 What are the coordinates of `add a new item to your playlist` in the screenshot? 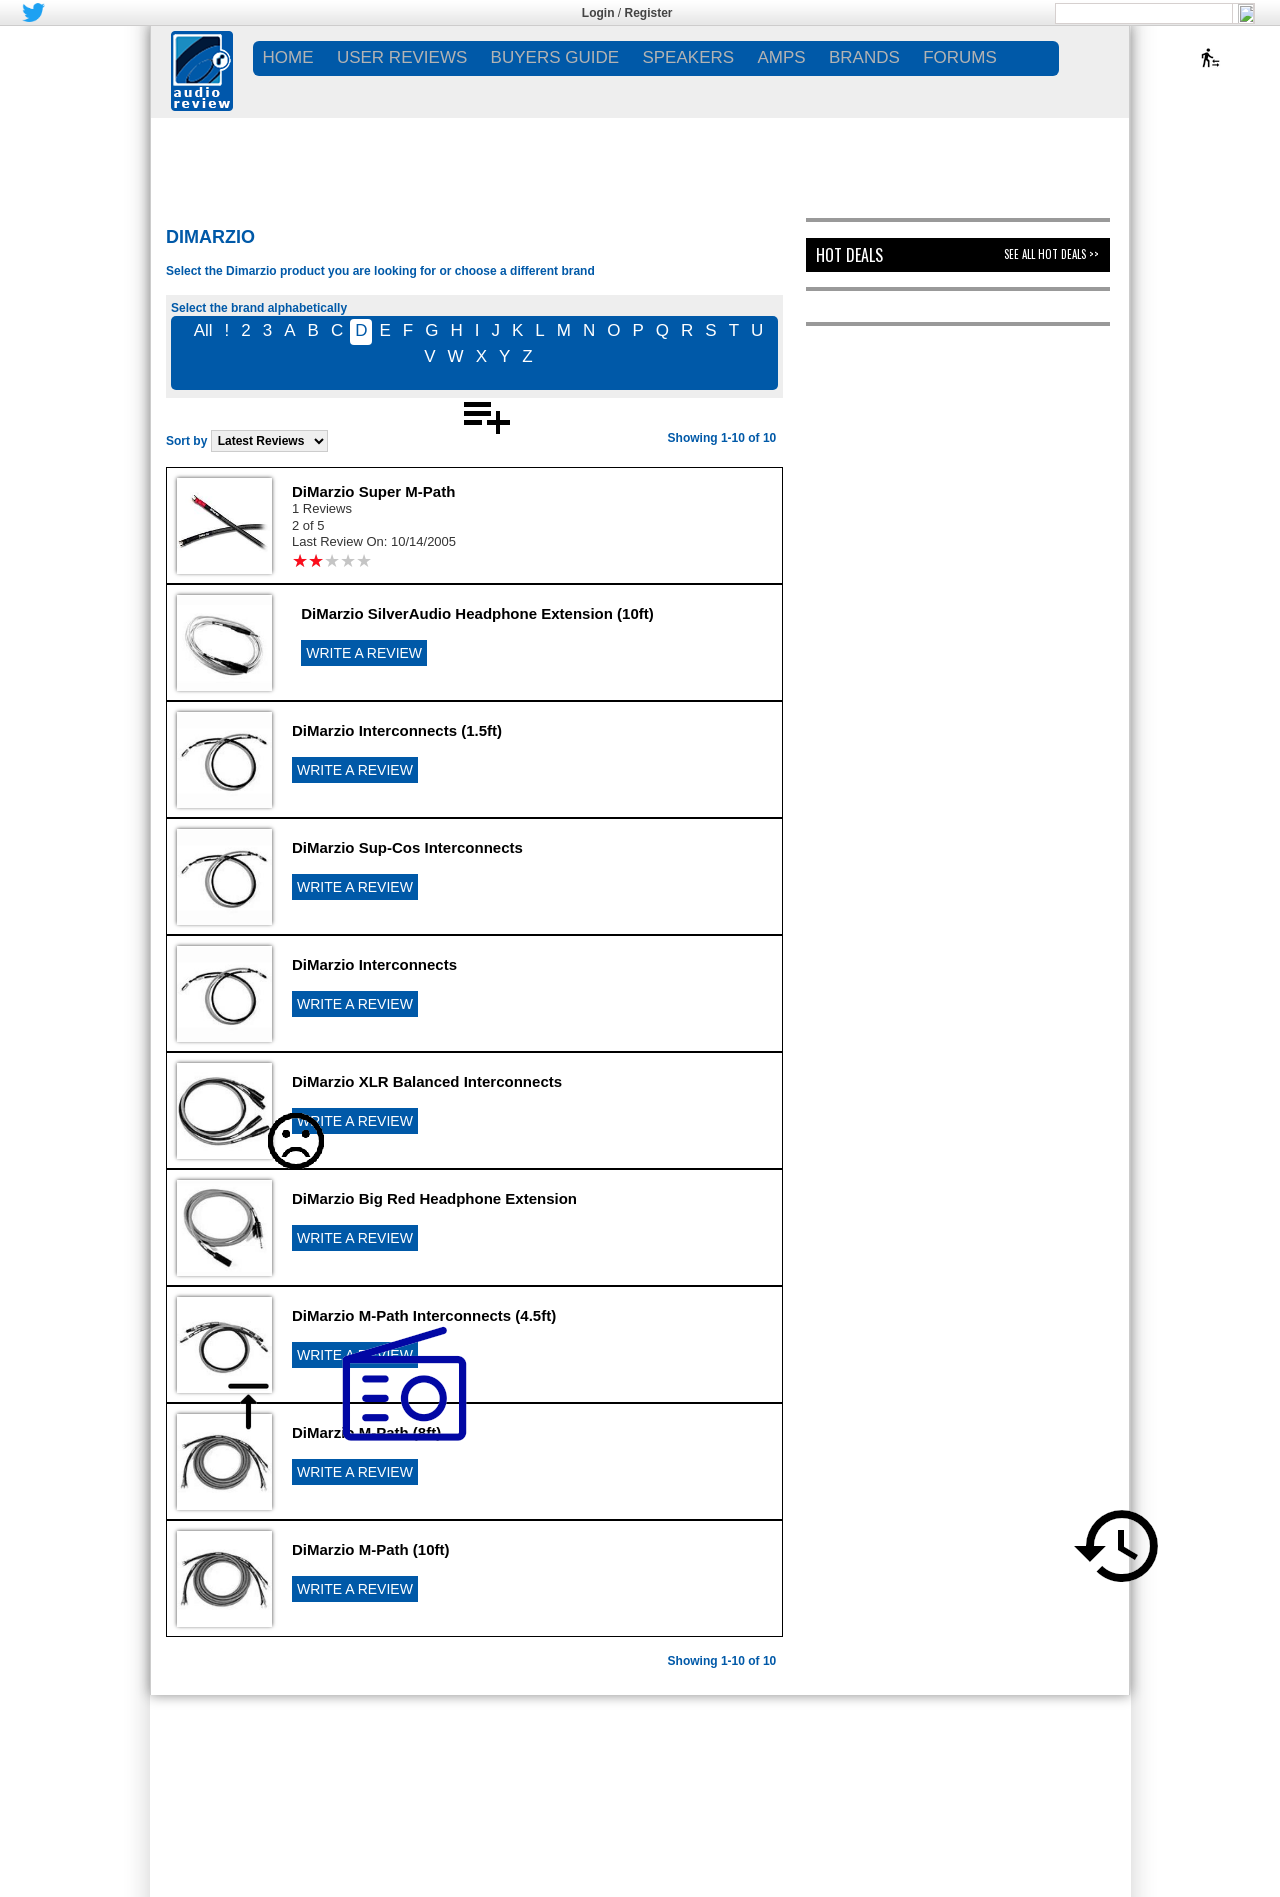 It's located at (487, 416).